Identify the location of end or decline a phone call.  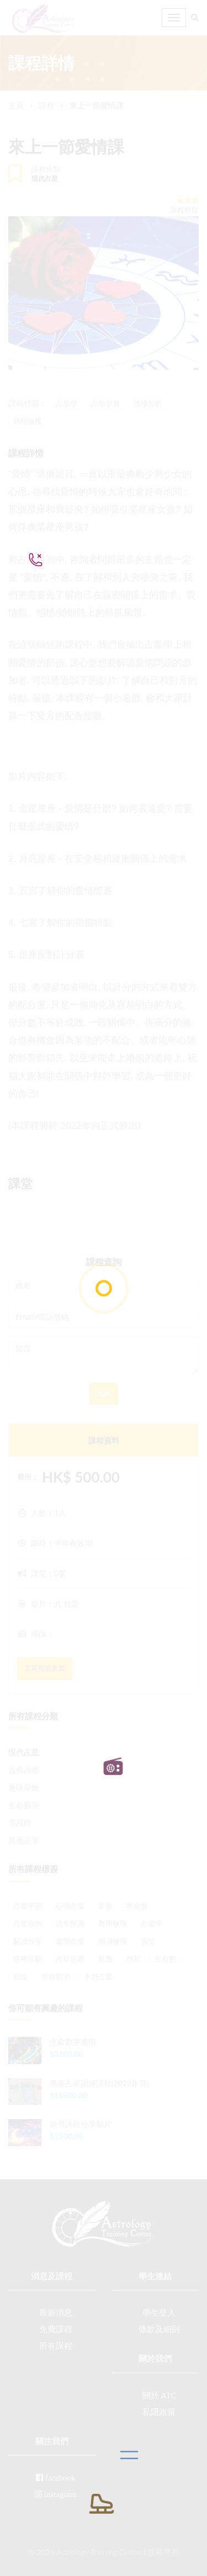
(35, 559).